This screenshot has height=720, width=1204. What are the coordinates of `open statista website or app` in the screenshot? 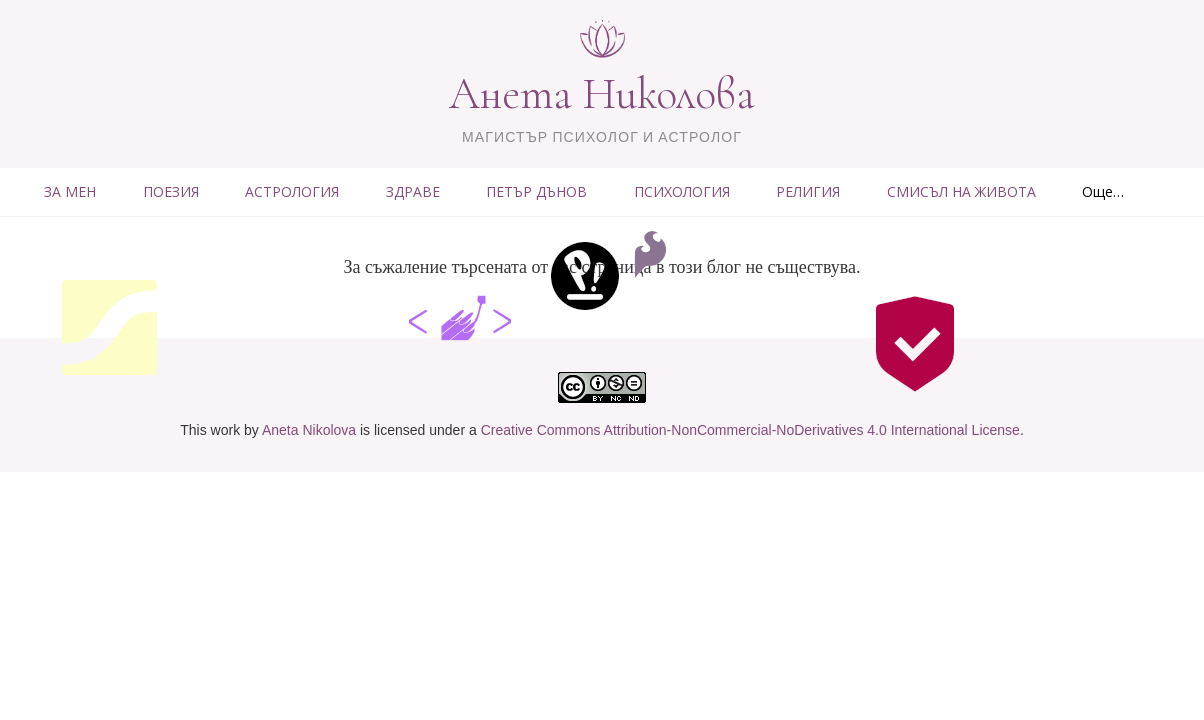 It's located at (109, 327).